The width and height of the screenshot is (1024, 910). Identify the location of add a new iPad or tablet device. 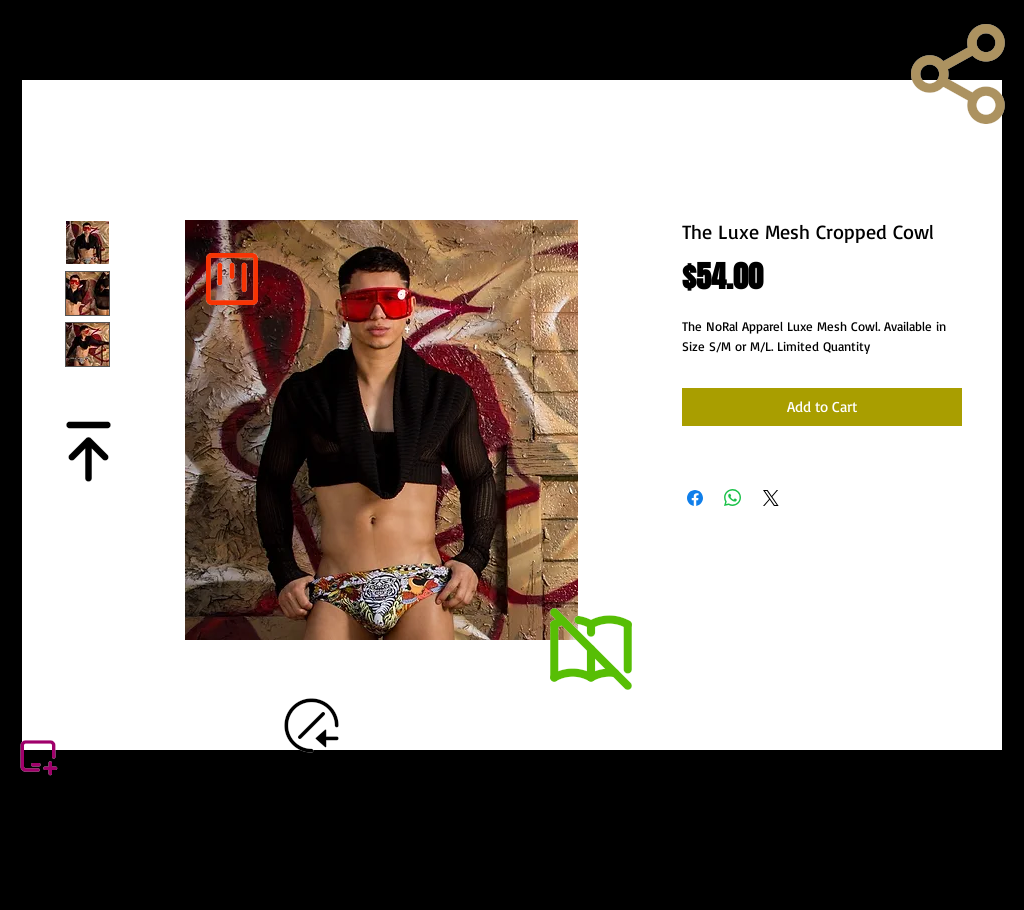
(38, 756).